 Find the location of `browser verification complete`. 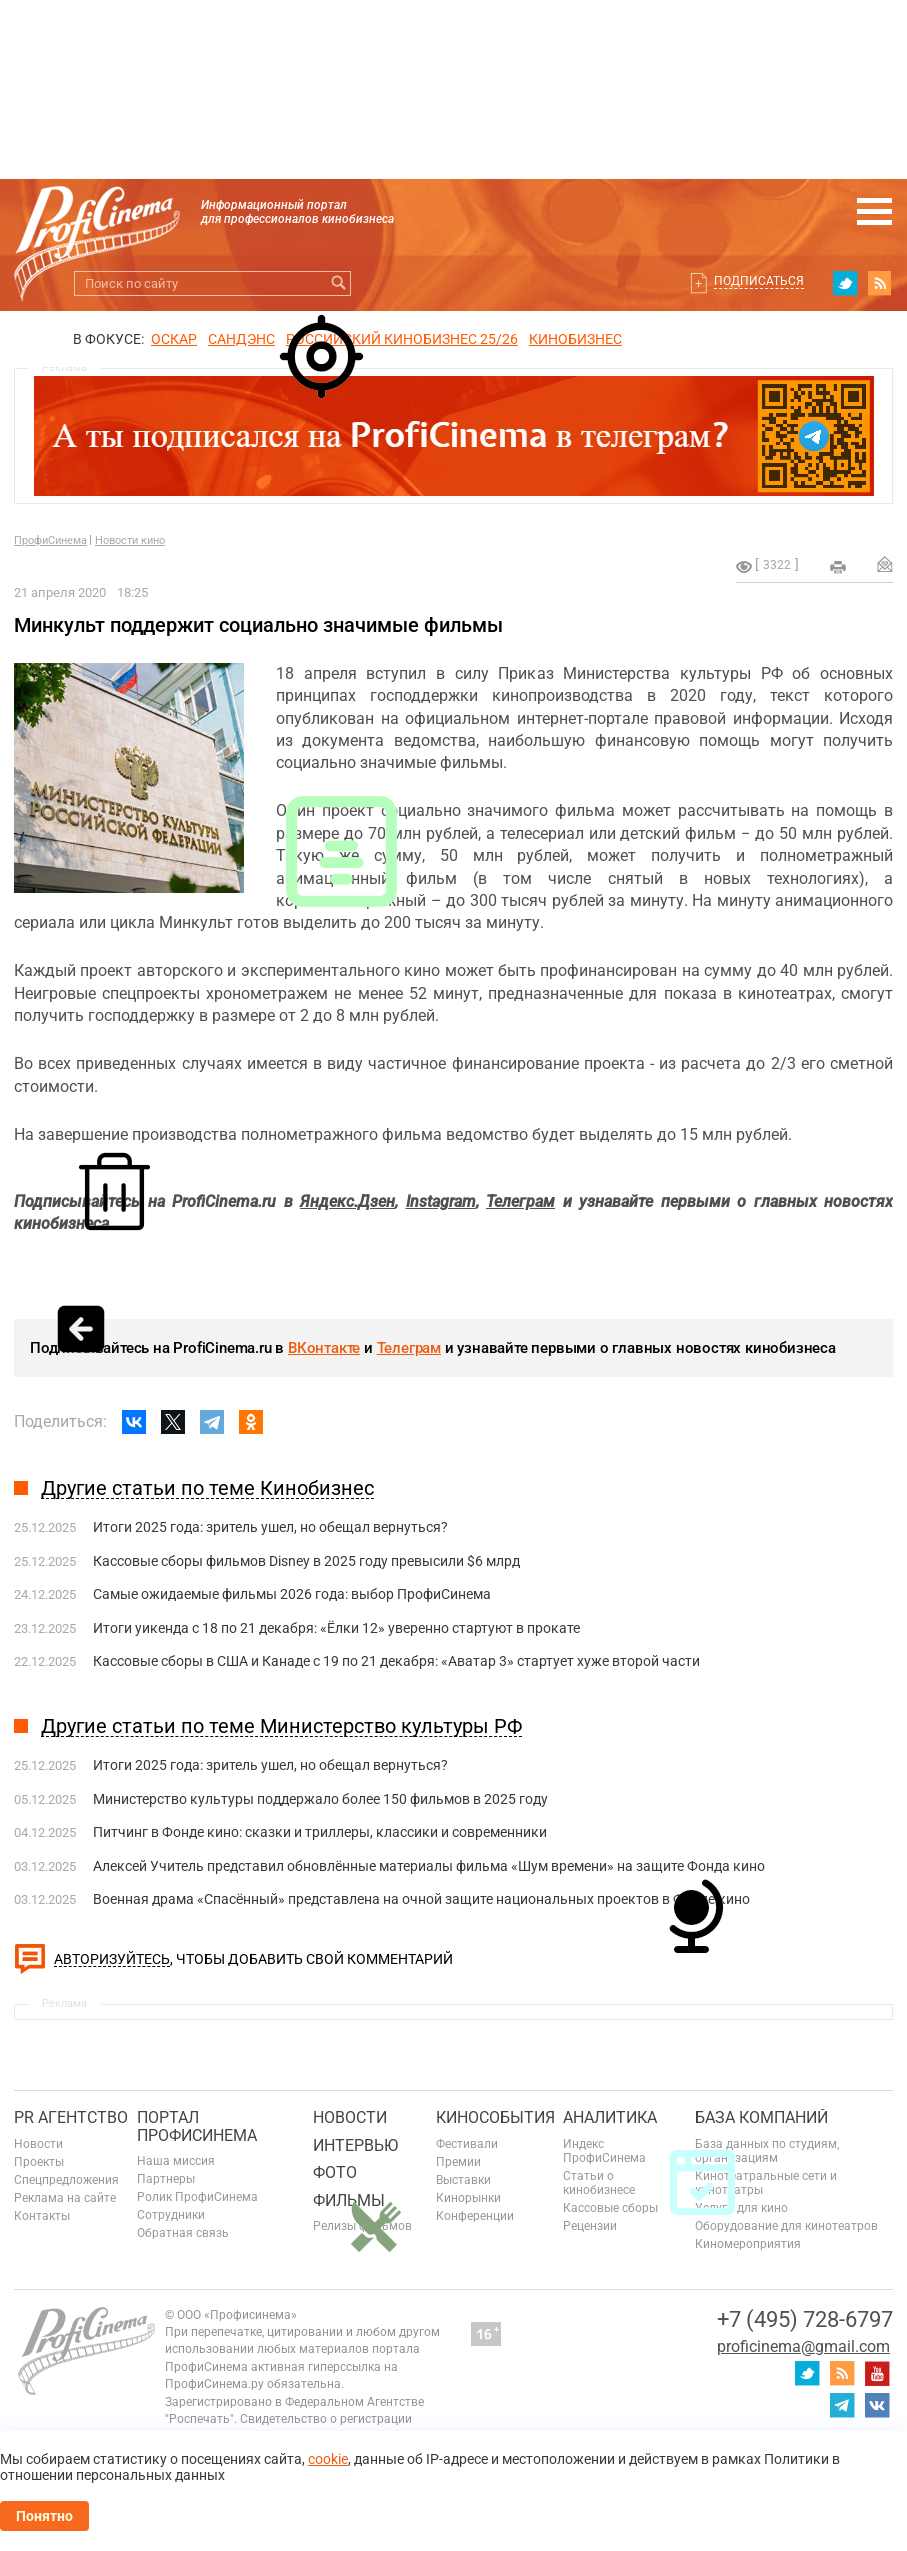

browser verification complete is located at coordinates (702, 2182).